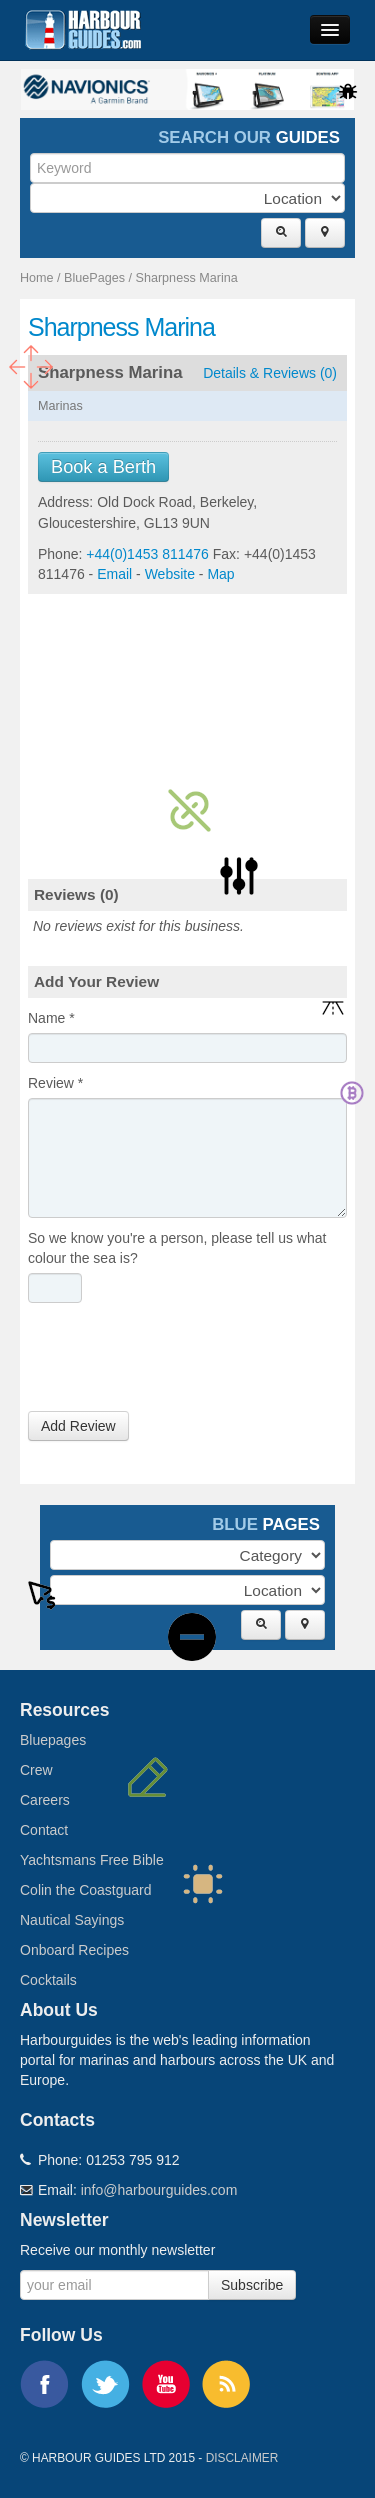  Describe the element at coordinates (203, 1884) in the screenshot. I see `select or create an artboard` at that location.